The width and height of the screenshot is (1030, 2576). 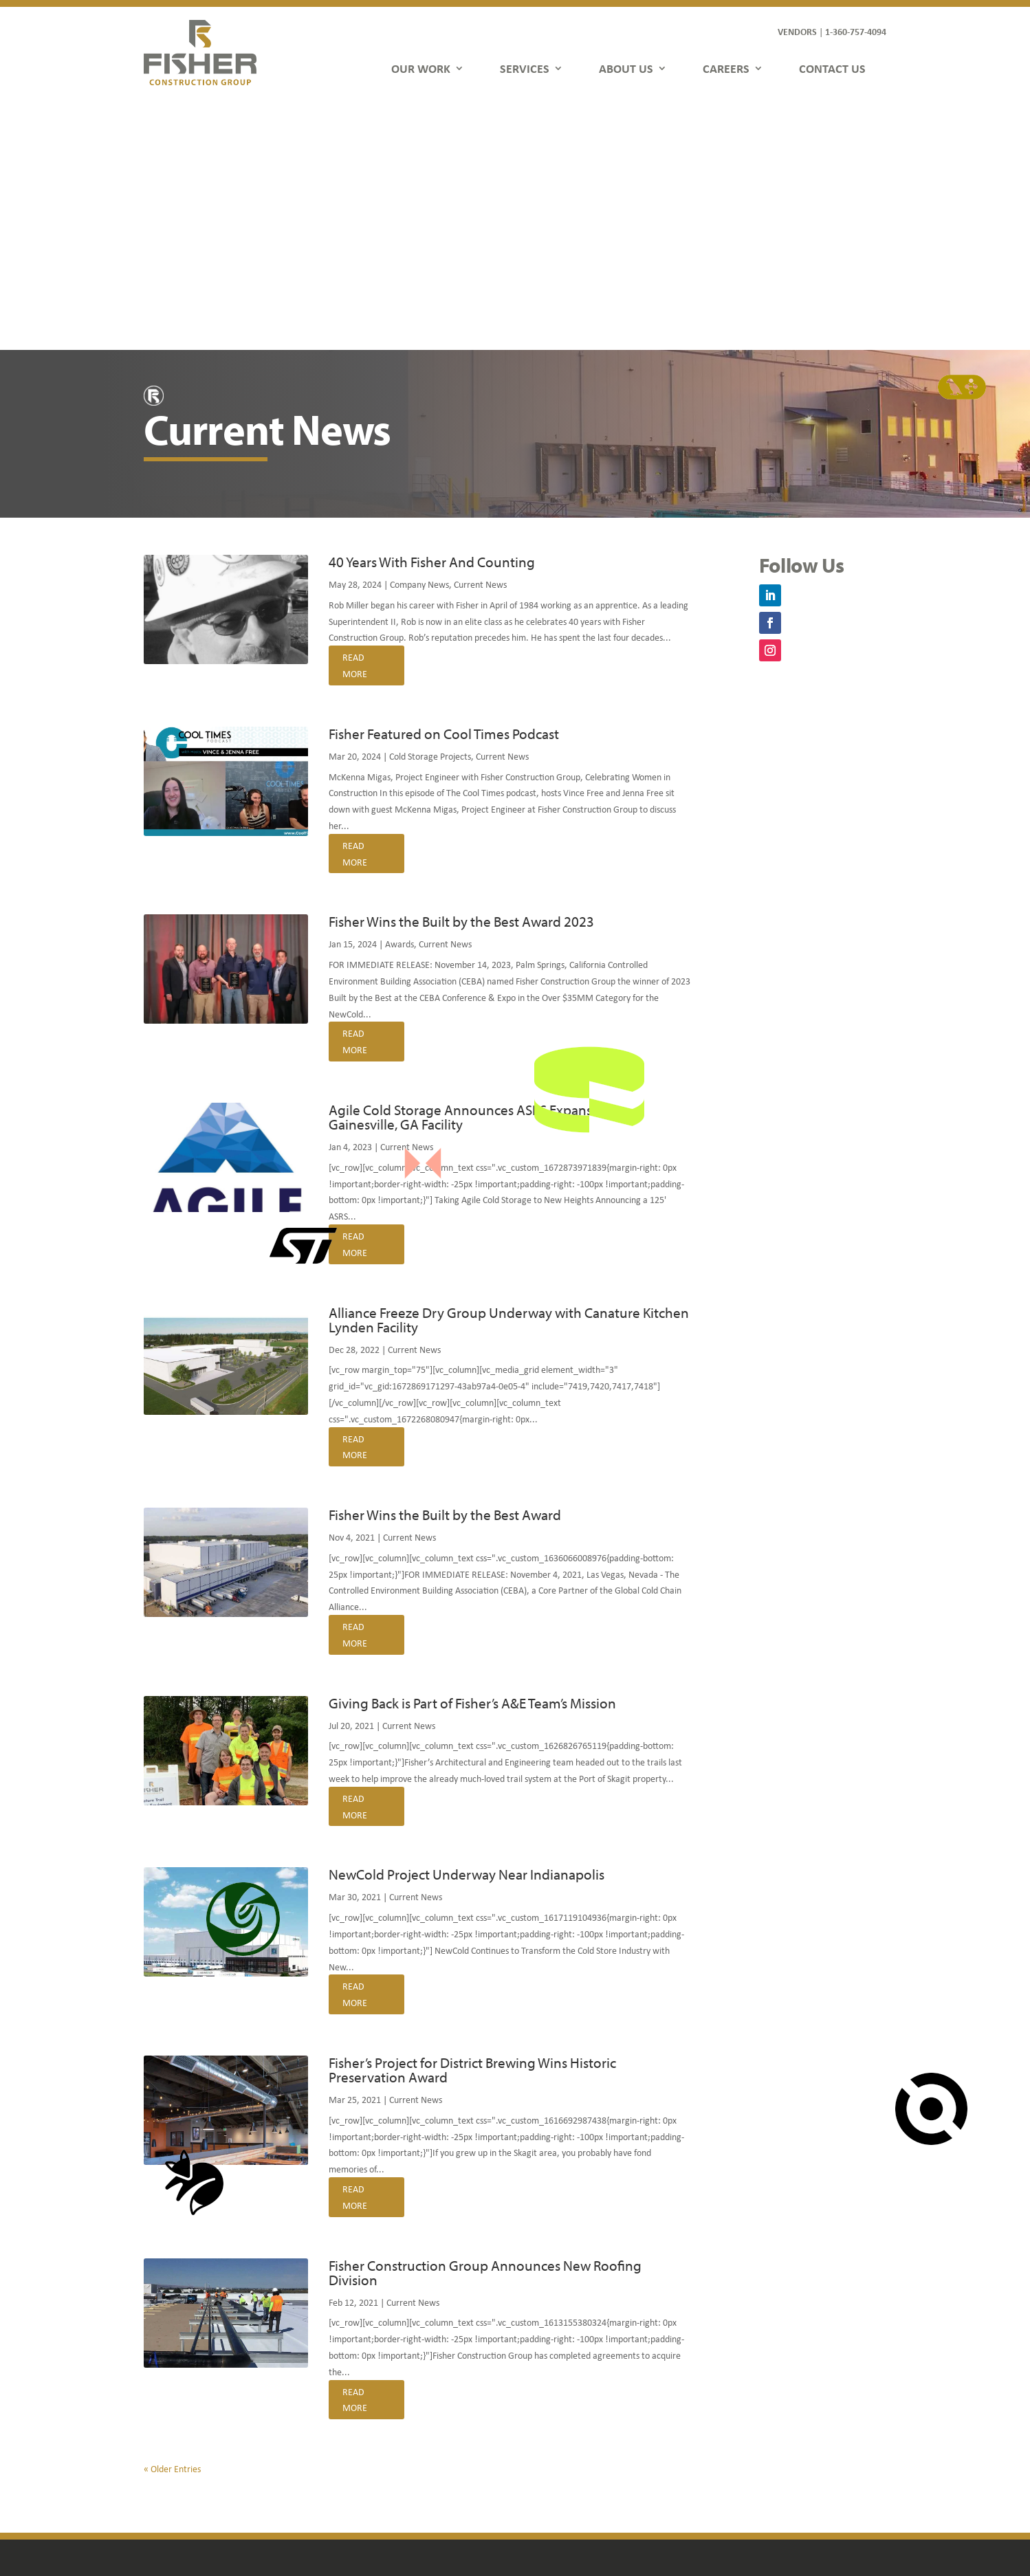 I want to click on open deepin desktop environment settings, so click(x=243, y=1919).